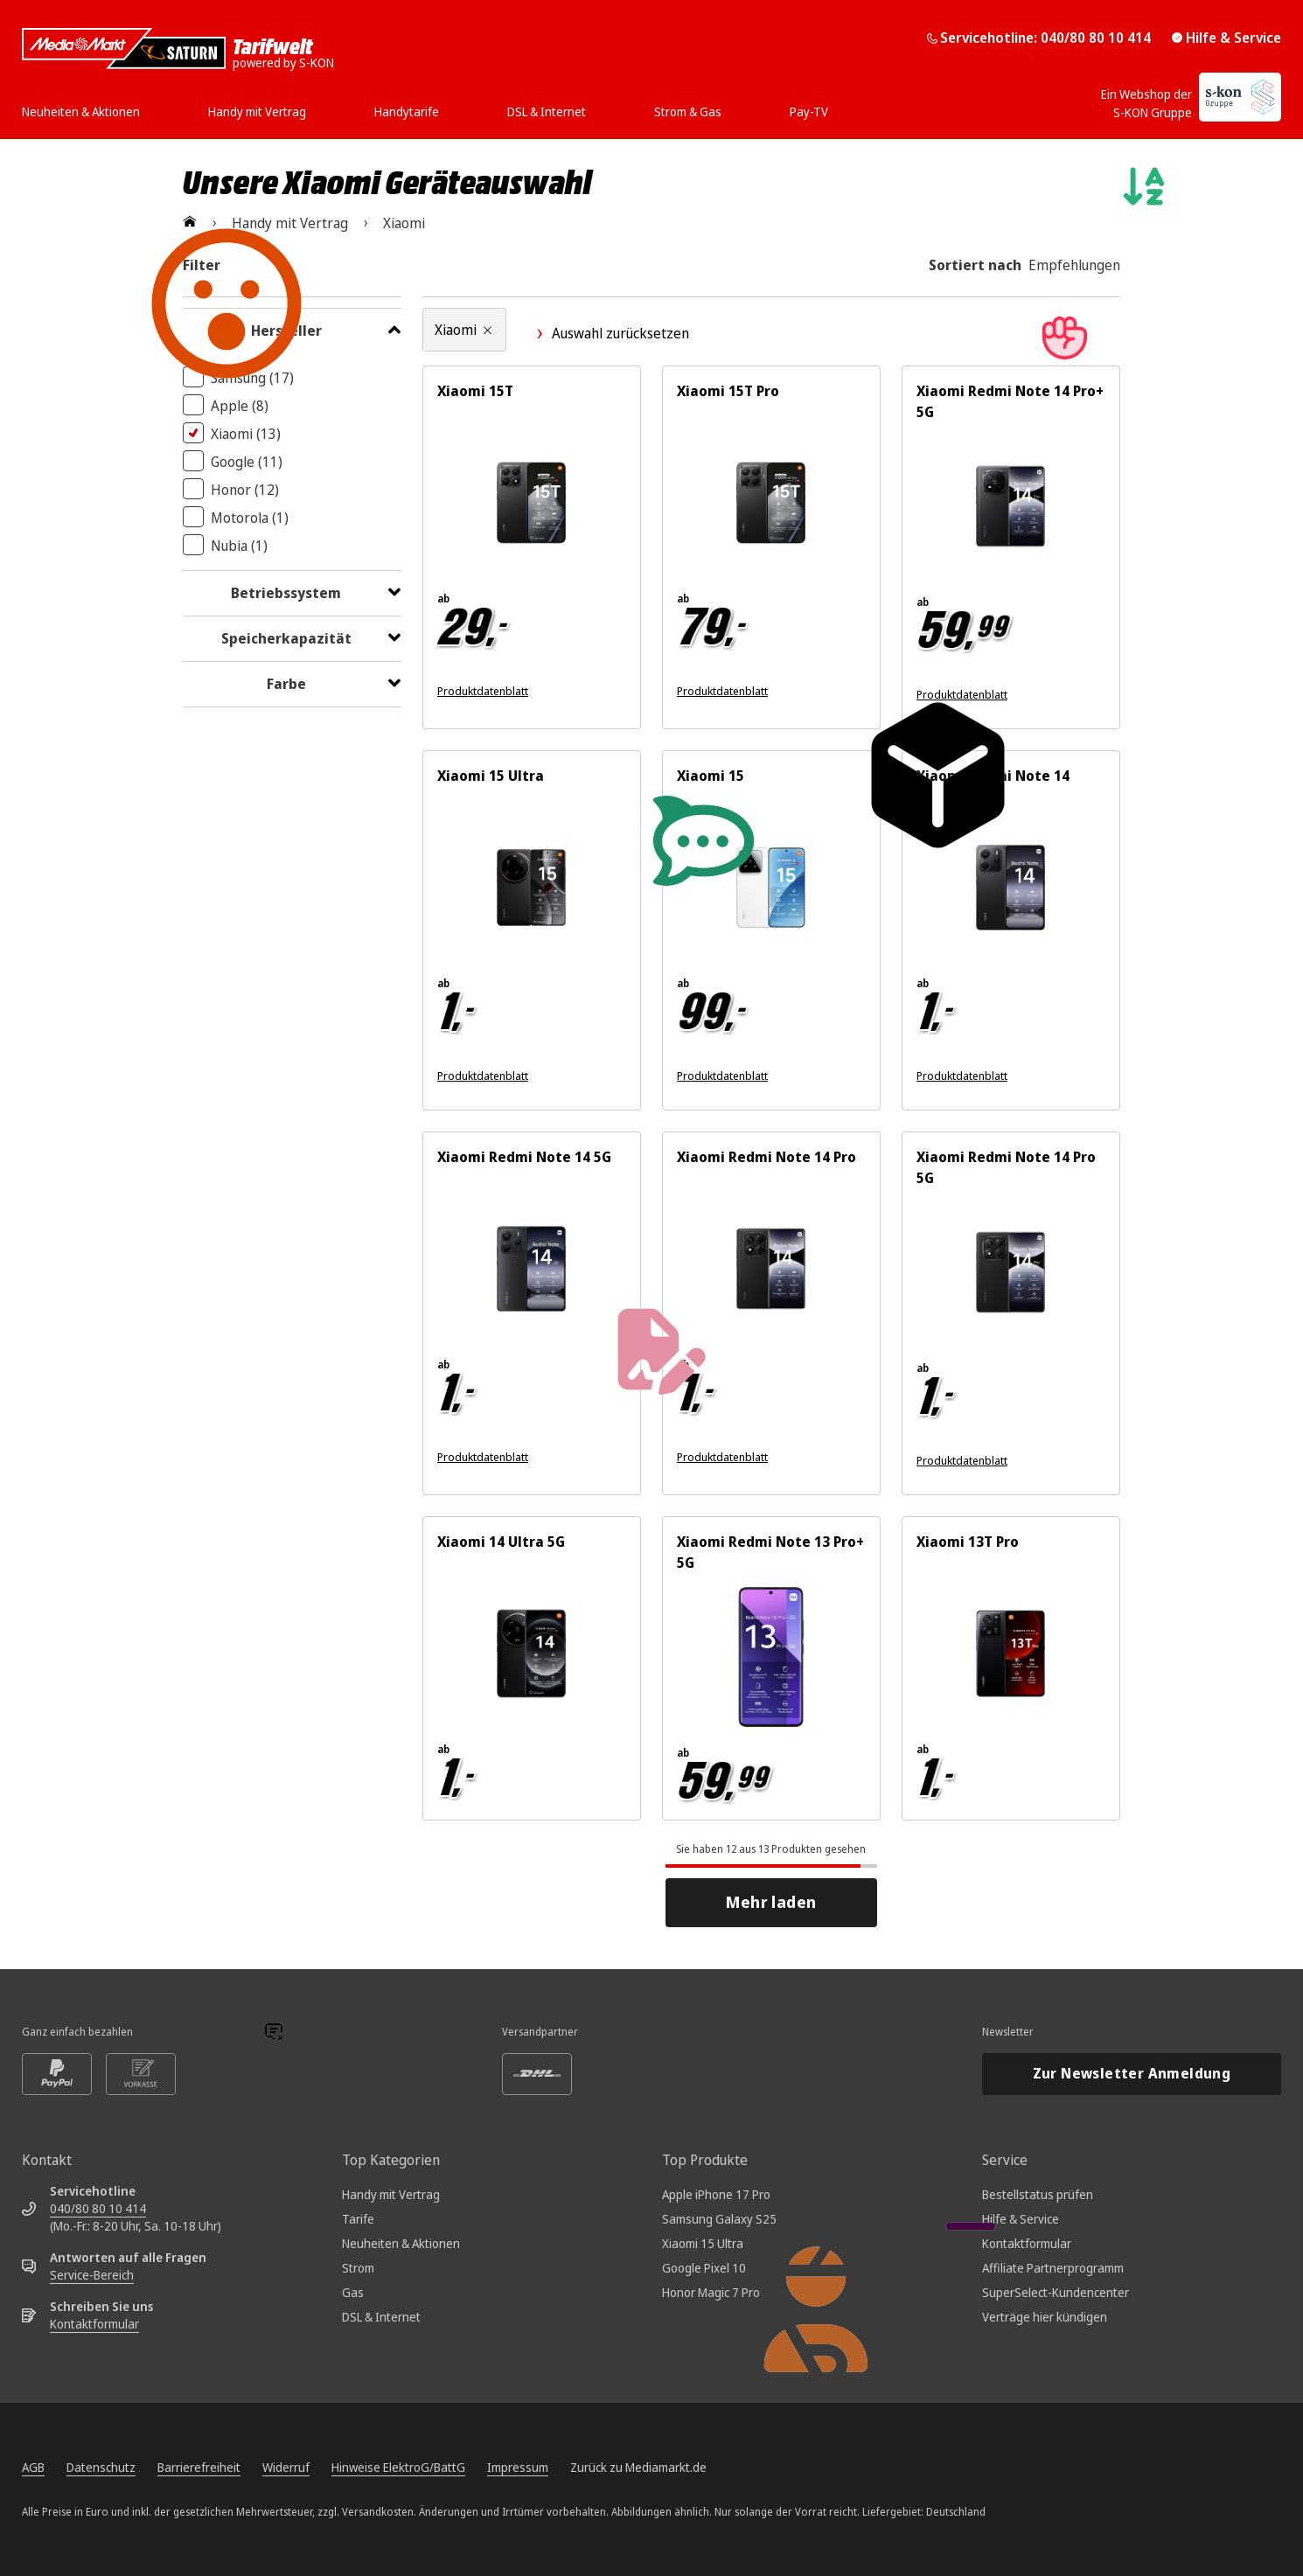 The image size is (1303, 2576). I want to click on sign a document, so click(658, 1349).